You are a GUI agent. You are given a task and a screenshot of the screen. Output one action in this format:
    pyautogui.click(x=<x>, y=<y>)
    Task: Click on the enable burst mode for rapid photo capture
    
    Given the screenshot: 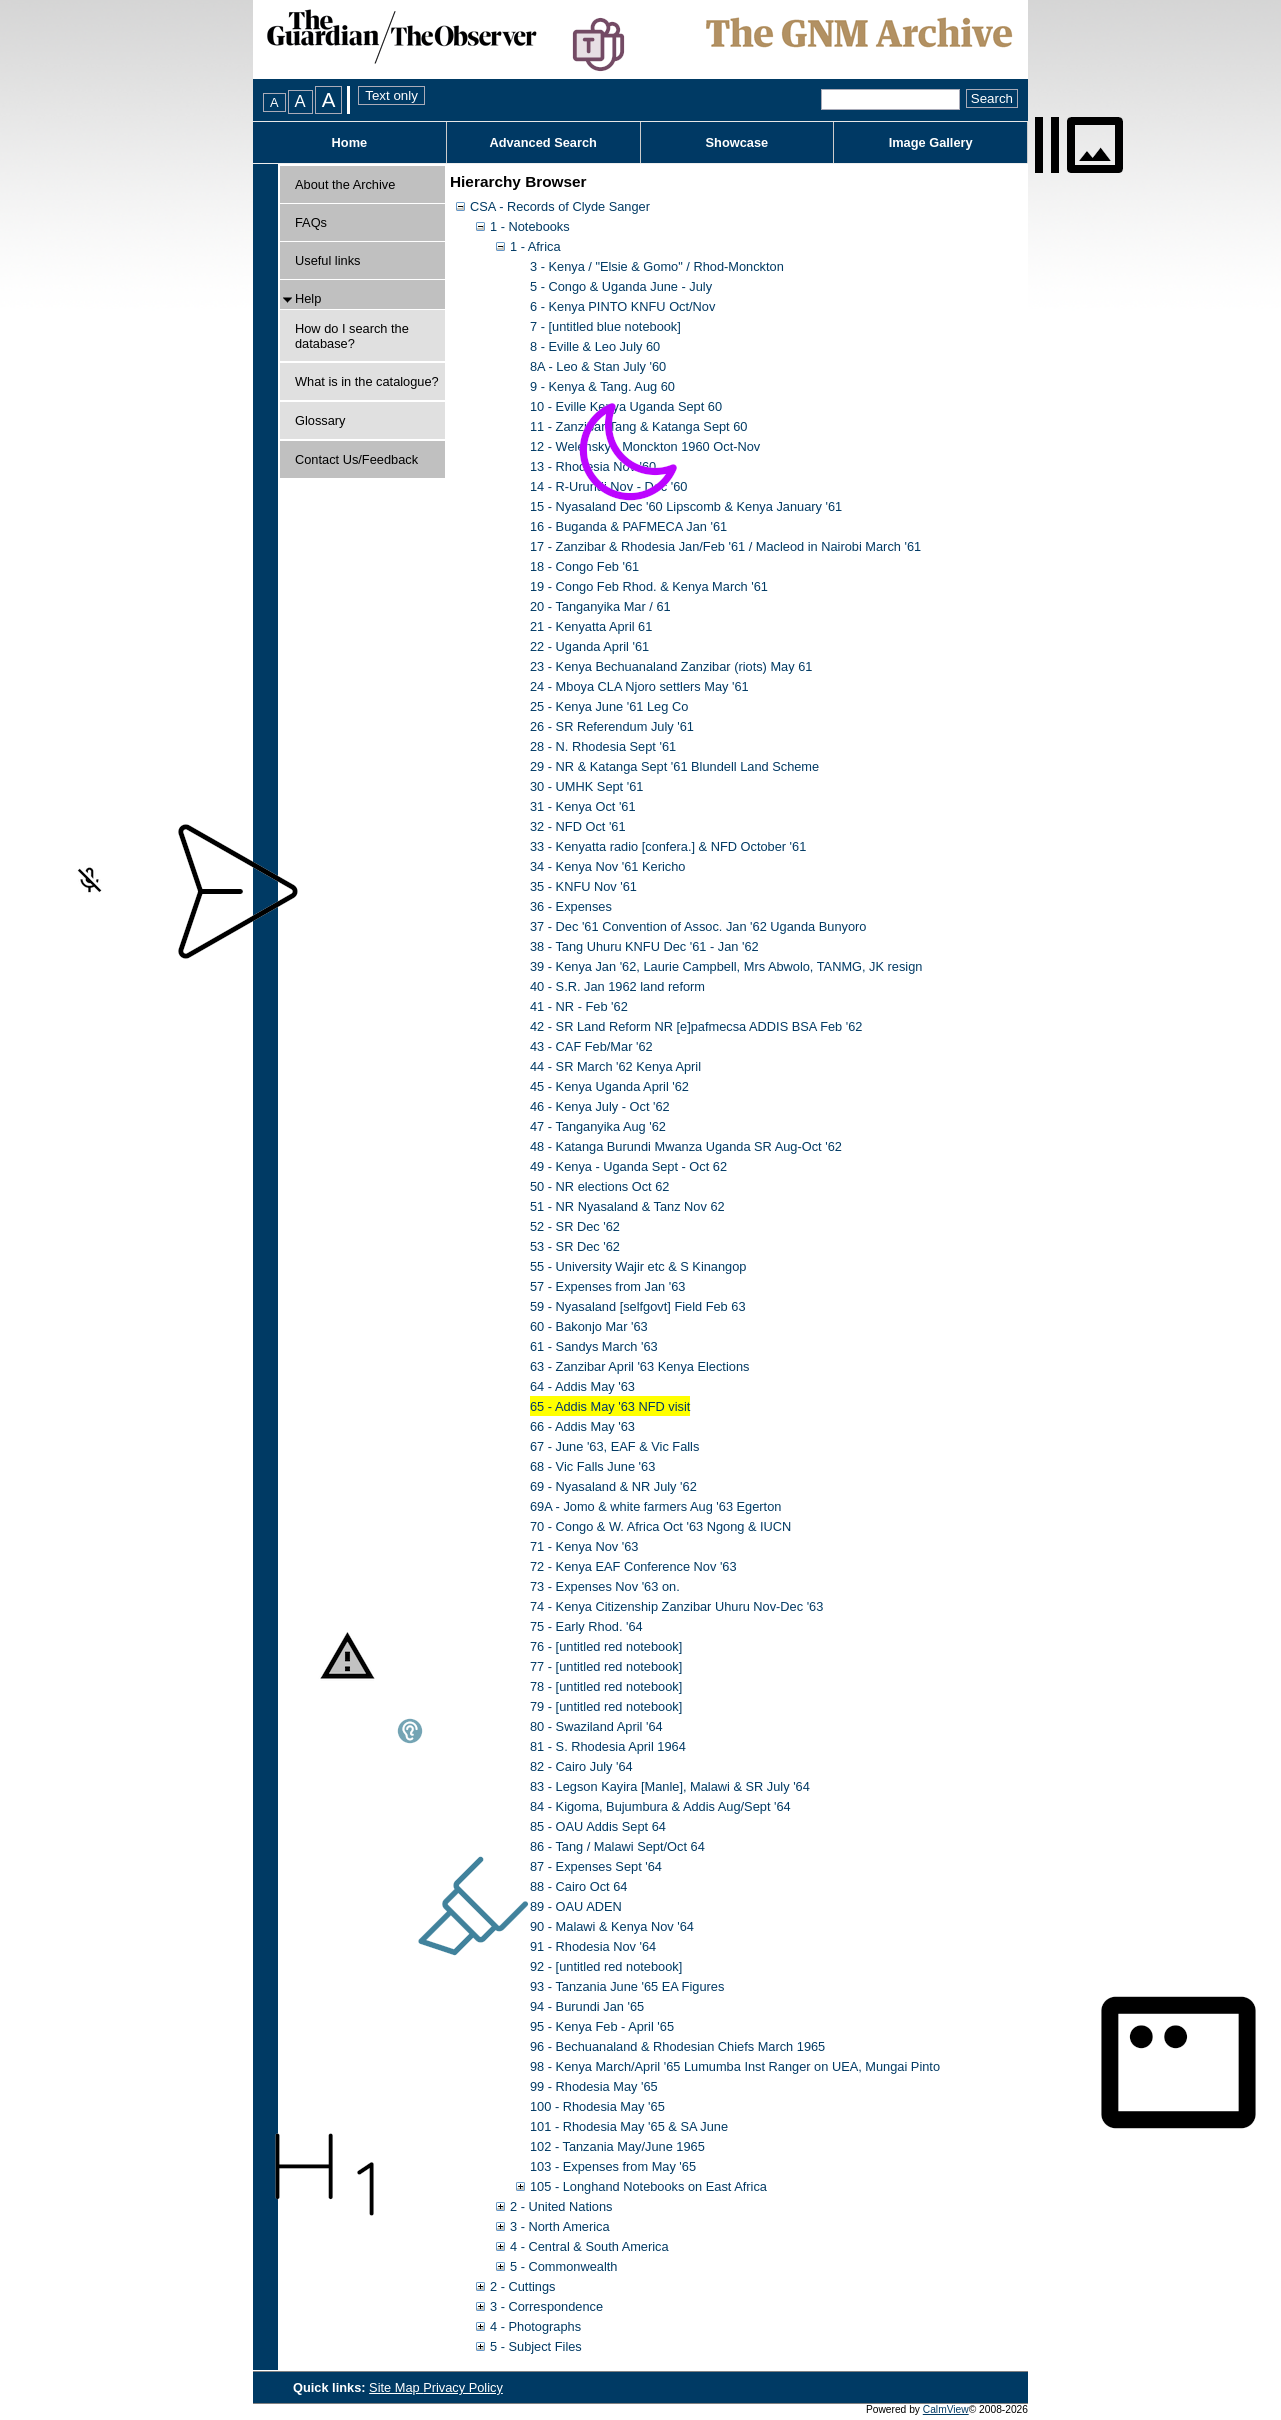 What is the action you would take?
    pyautogui.click(x=1079, y=145)
    